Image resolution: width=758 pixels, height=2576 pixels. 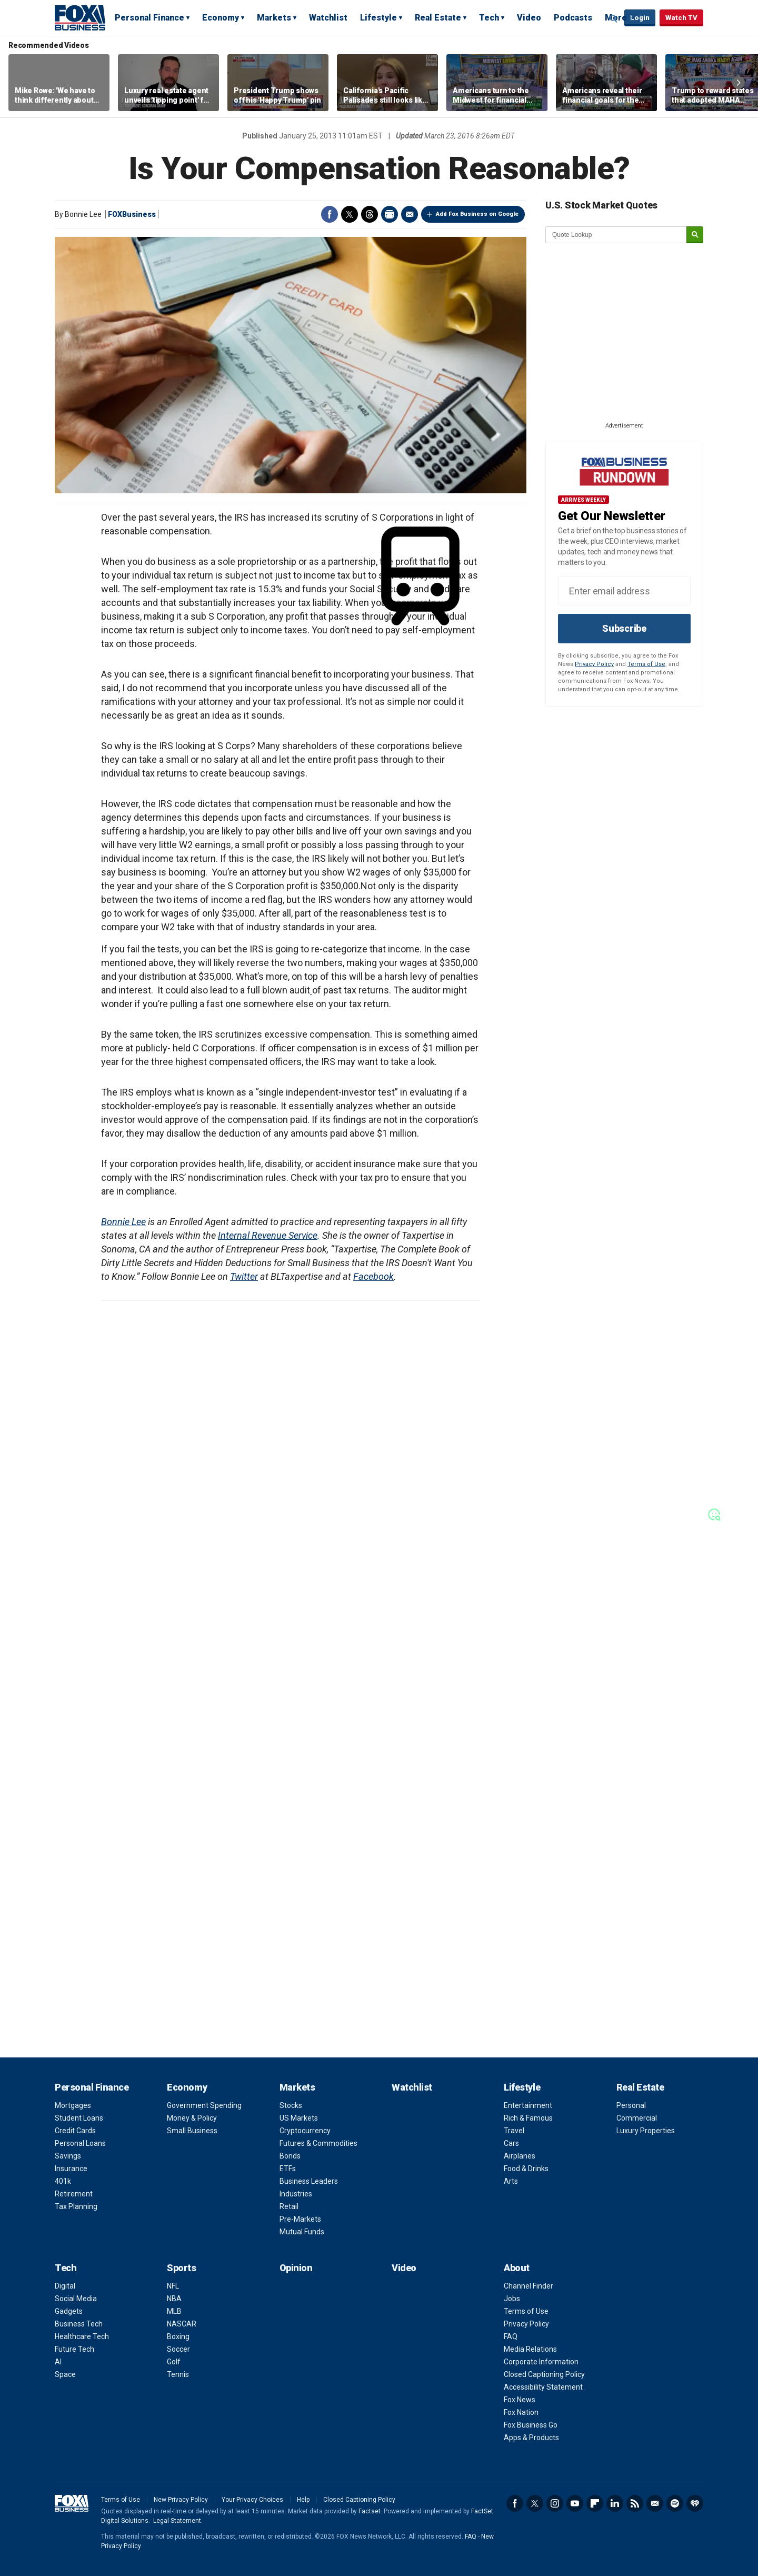 I want to click on view train schedules or rail services, so click(x=420, y=572).